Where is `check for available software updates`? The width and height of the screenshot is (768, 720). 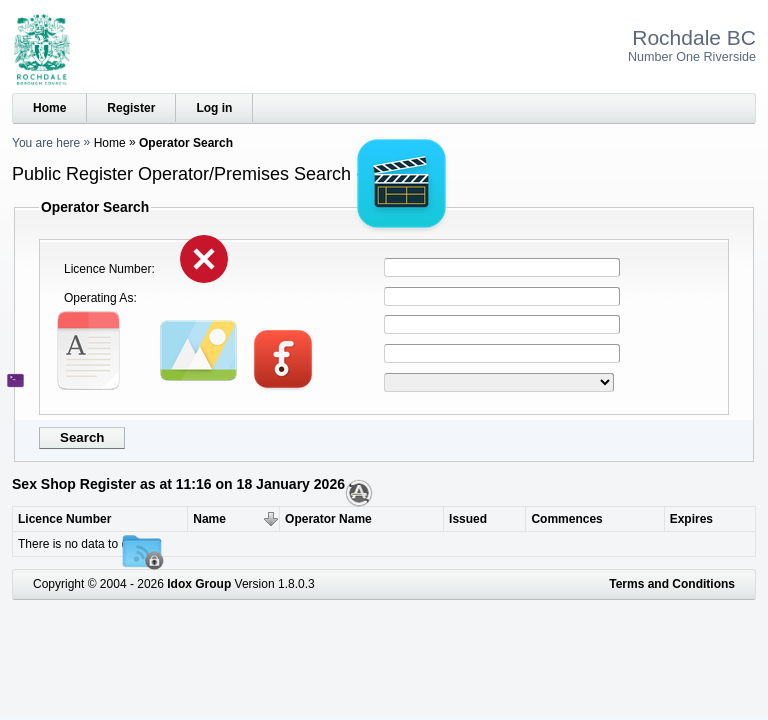 check for available software updates is located at coordinates (359, 493).